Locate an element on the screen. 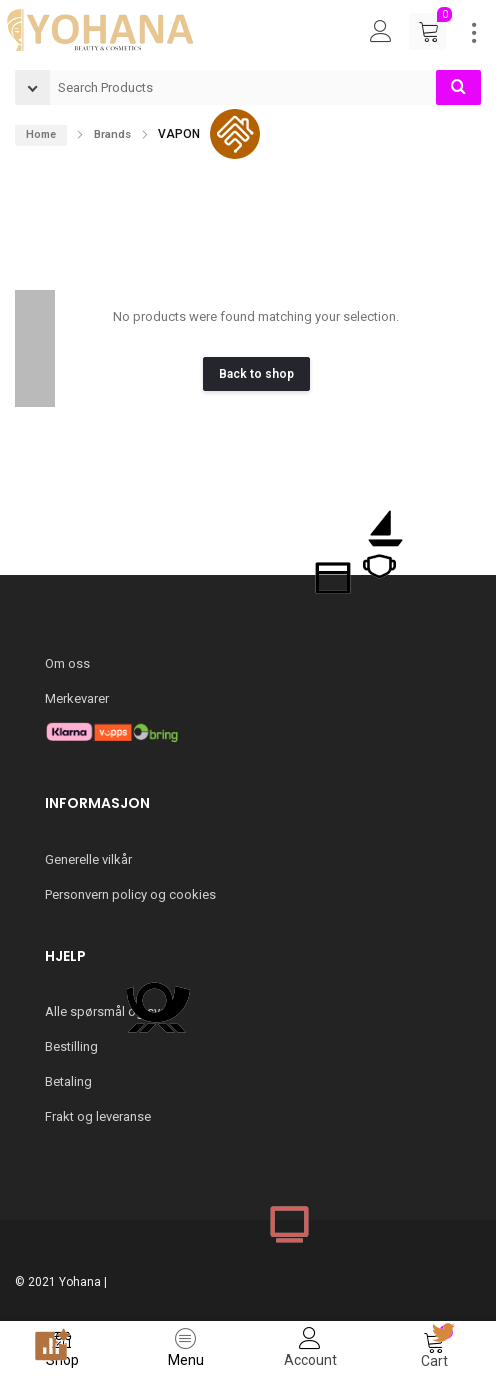 This screenshot has height=1376, width=496. switch to top panel layout is located at coordinates (333, 578).